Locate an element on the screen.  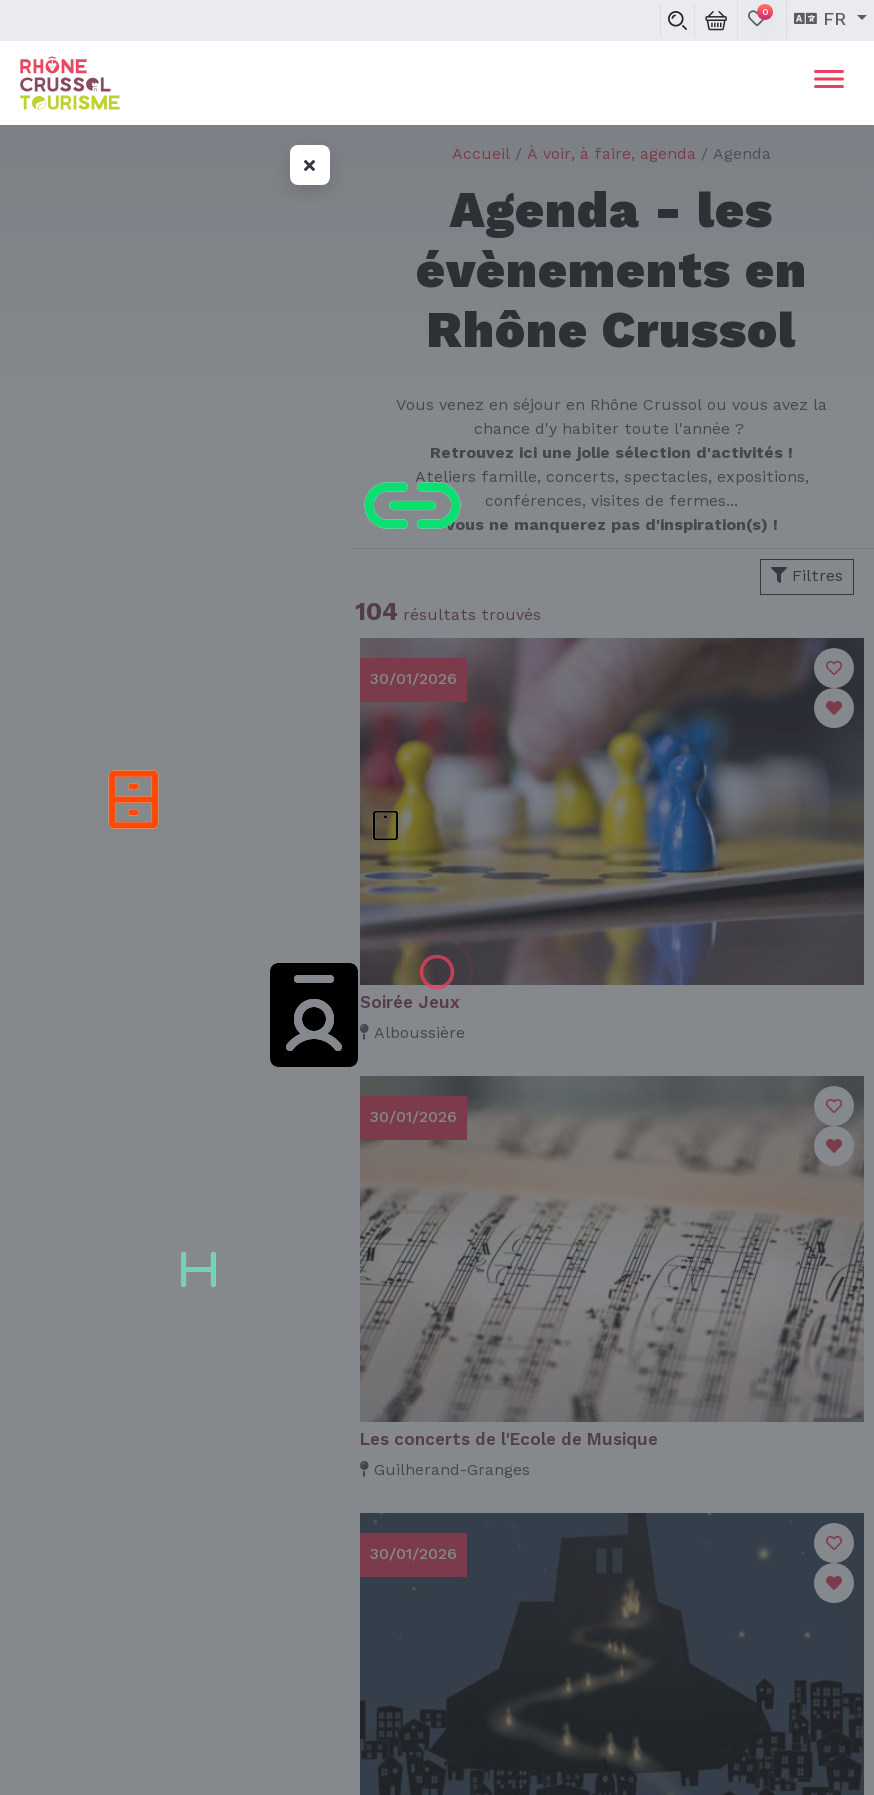
copy link to clipboard is located at coordinates (412, 505).